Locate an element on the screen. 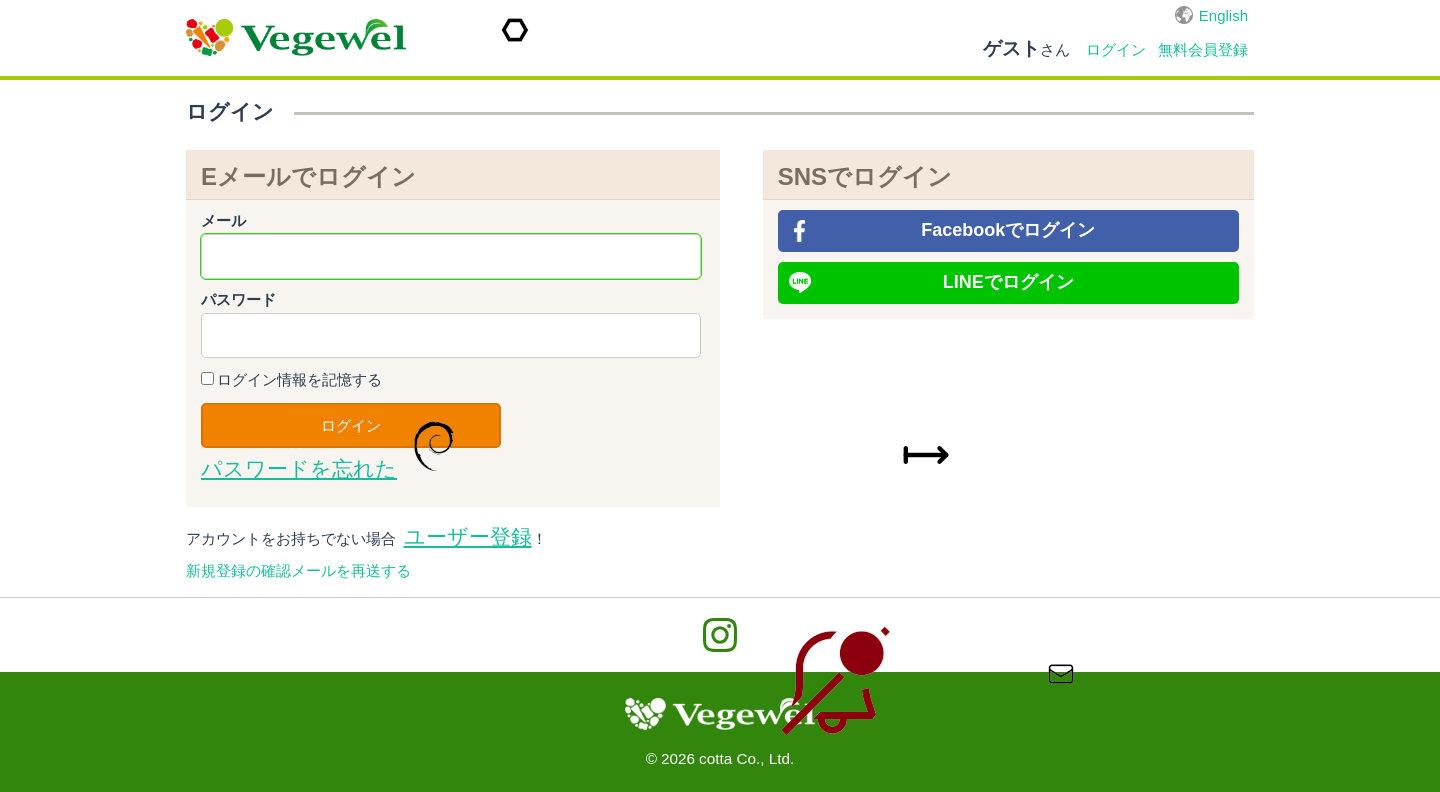 This screenshot has width=1440, height=792. notifications are muted but unread alerts exist is located at coordinates (832, 682).